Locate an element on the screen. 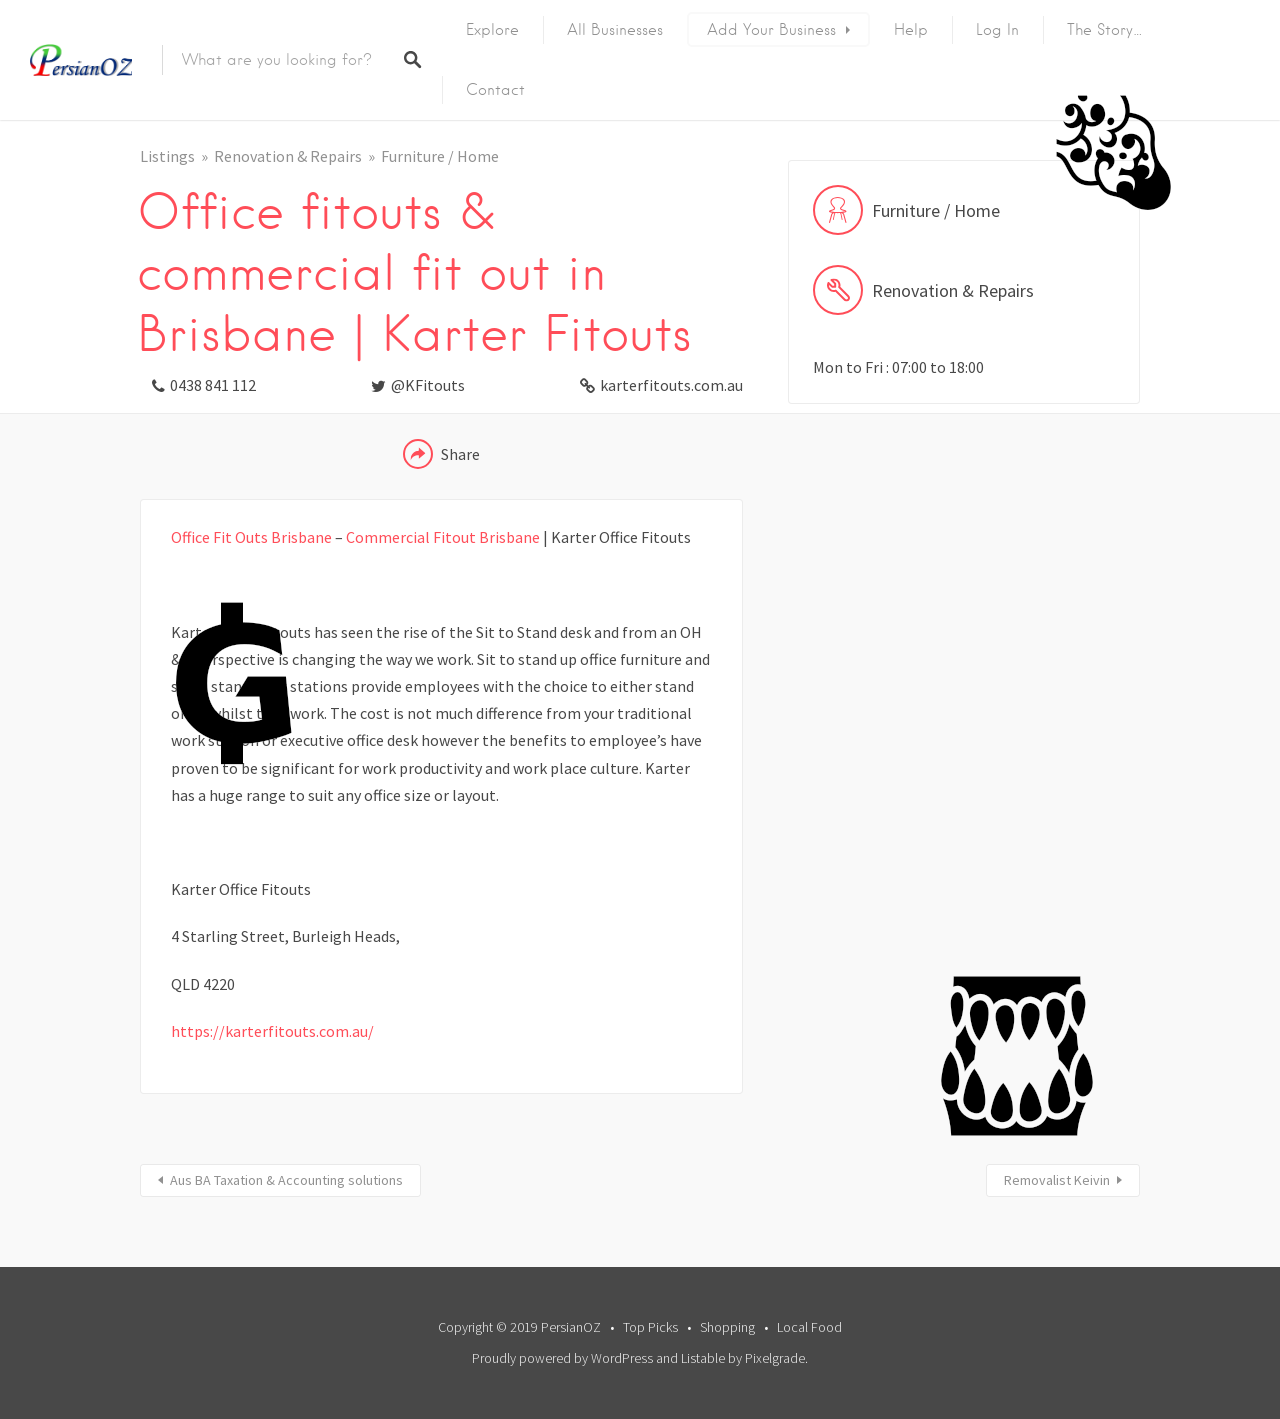 This screenshot has height=1419, width=1280. view dental health or teeth status is located at coordinates (1017, 1056).